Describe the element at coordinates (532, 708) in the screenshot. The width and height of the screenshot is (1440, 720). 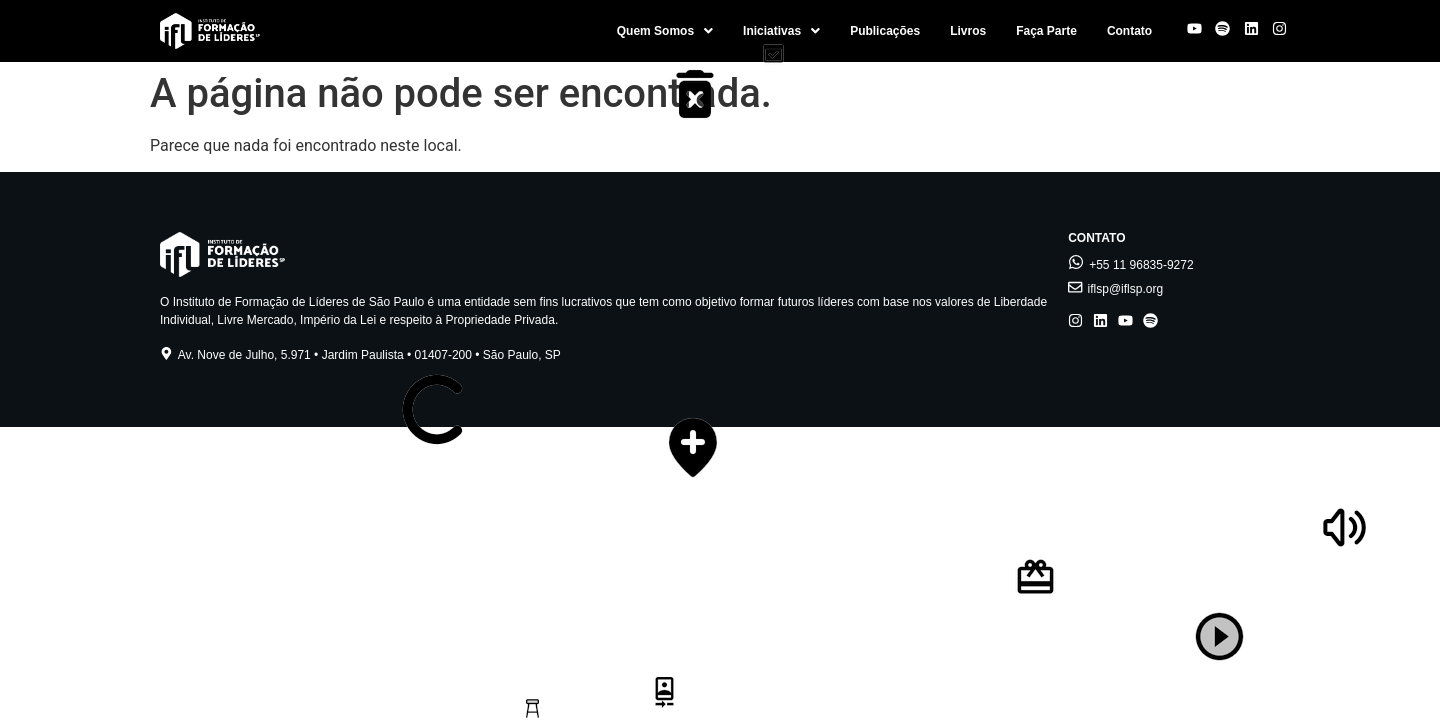
I see `browse furniture or seating options` at that location.